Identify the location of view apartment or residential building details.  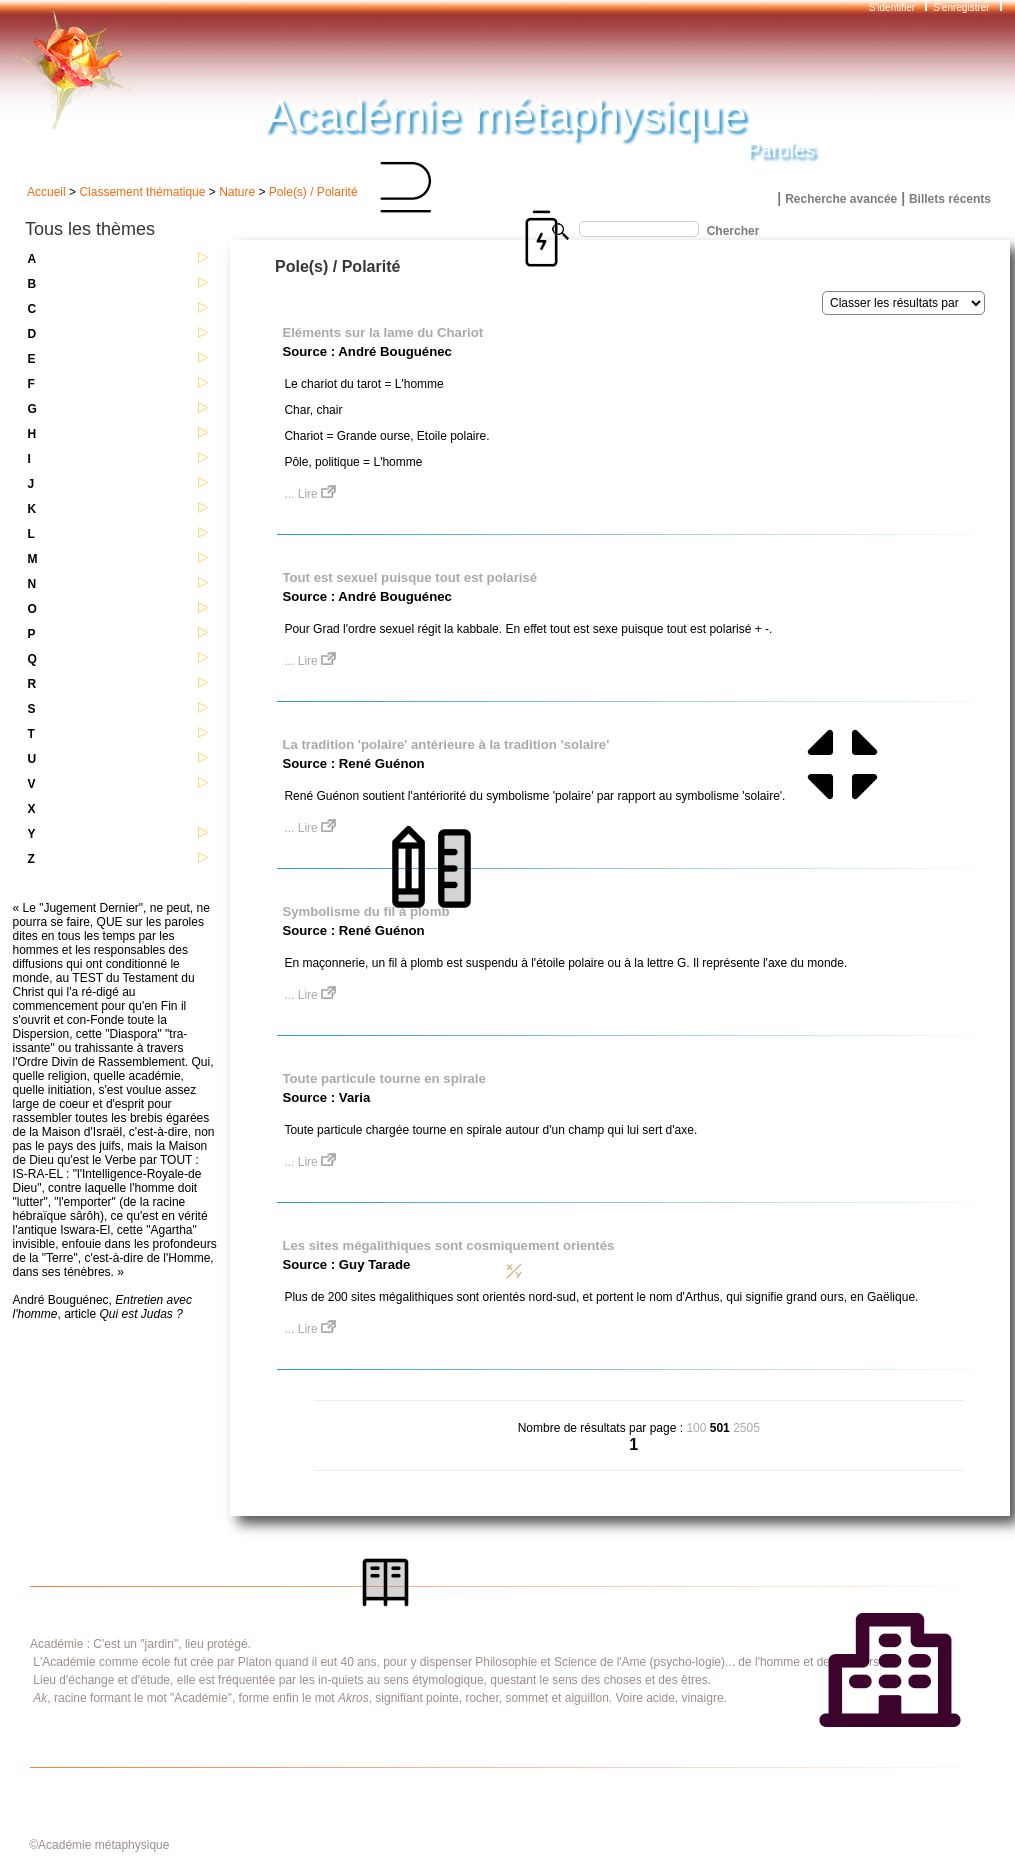
(890, 1670).